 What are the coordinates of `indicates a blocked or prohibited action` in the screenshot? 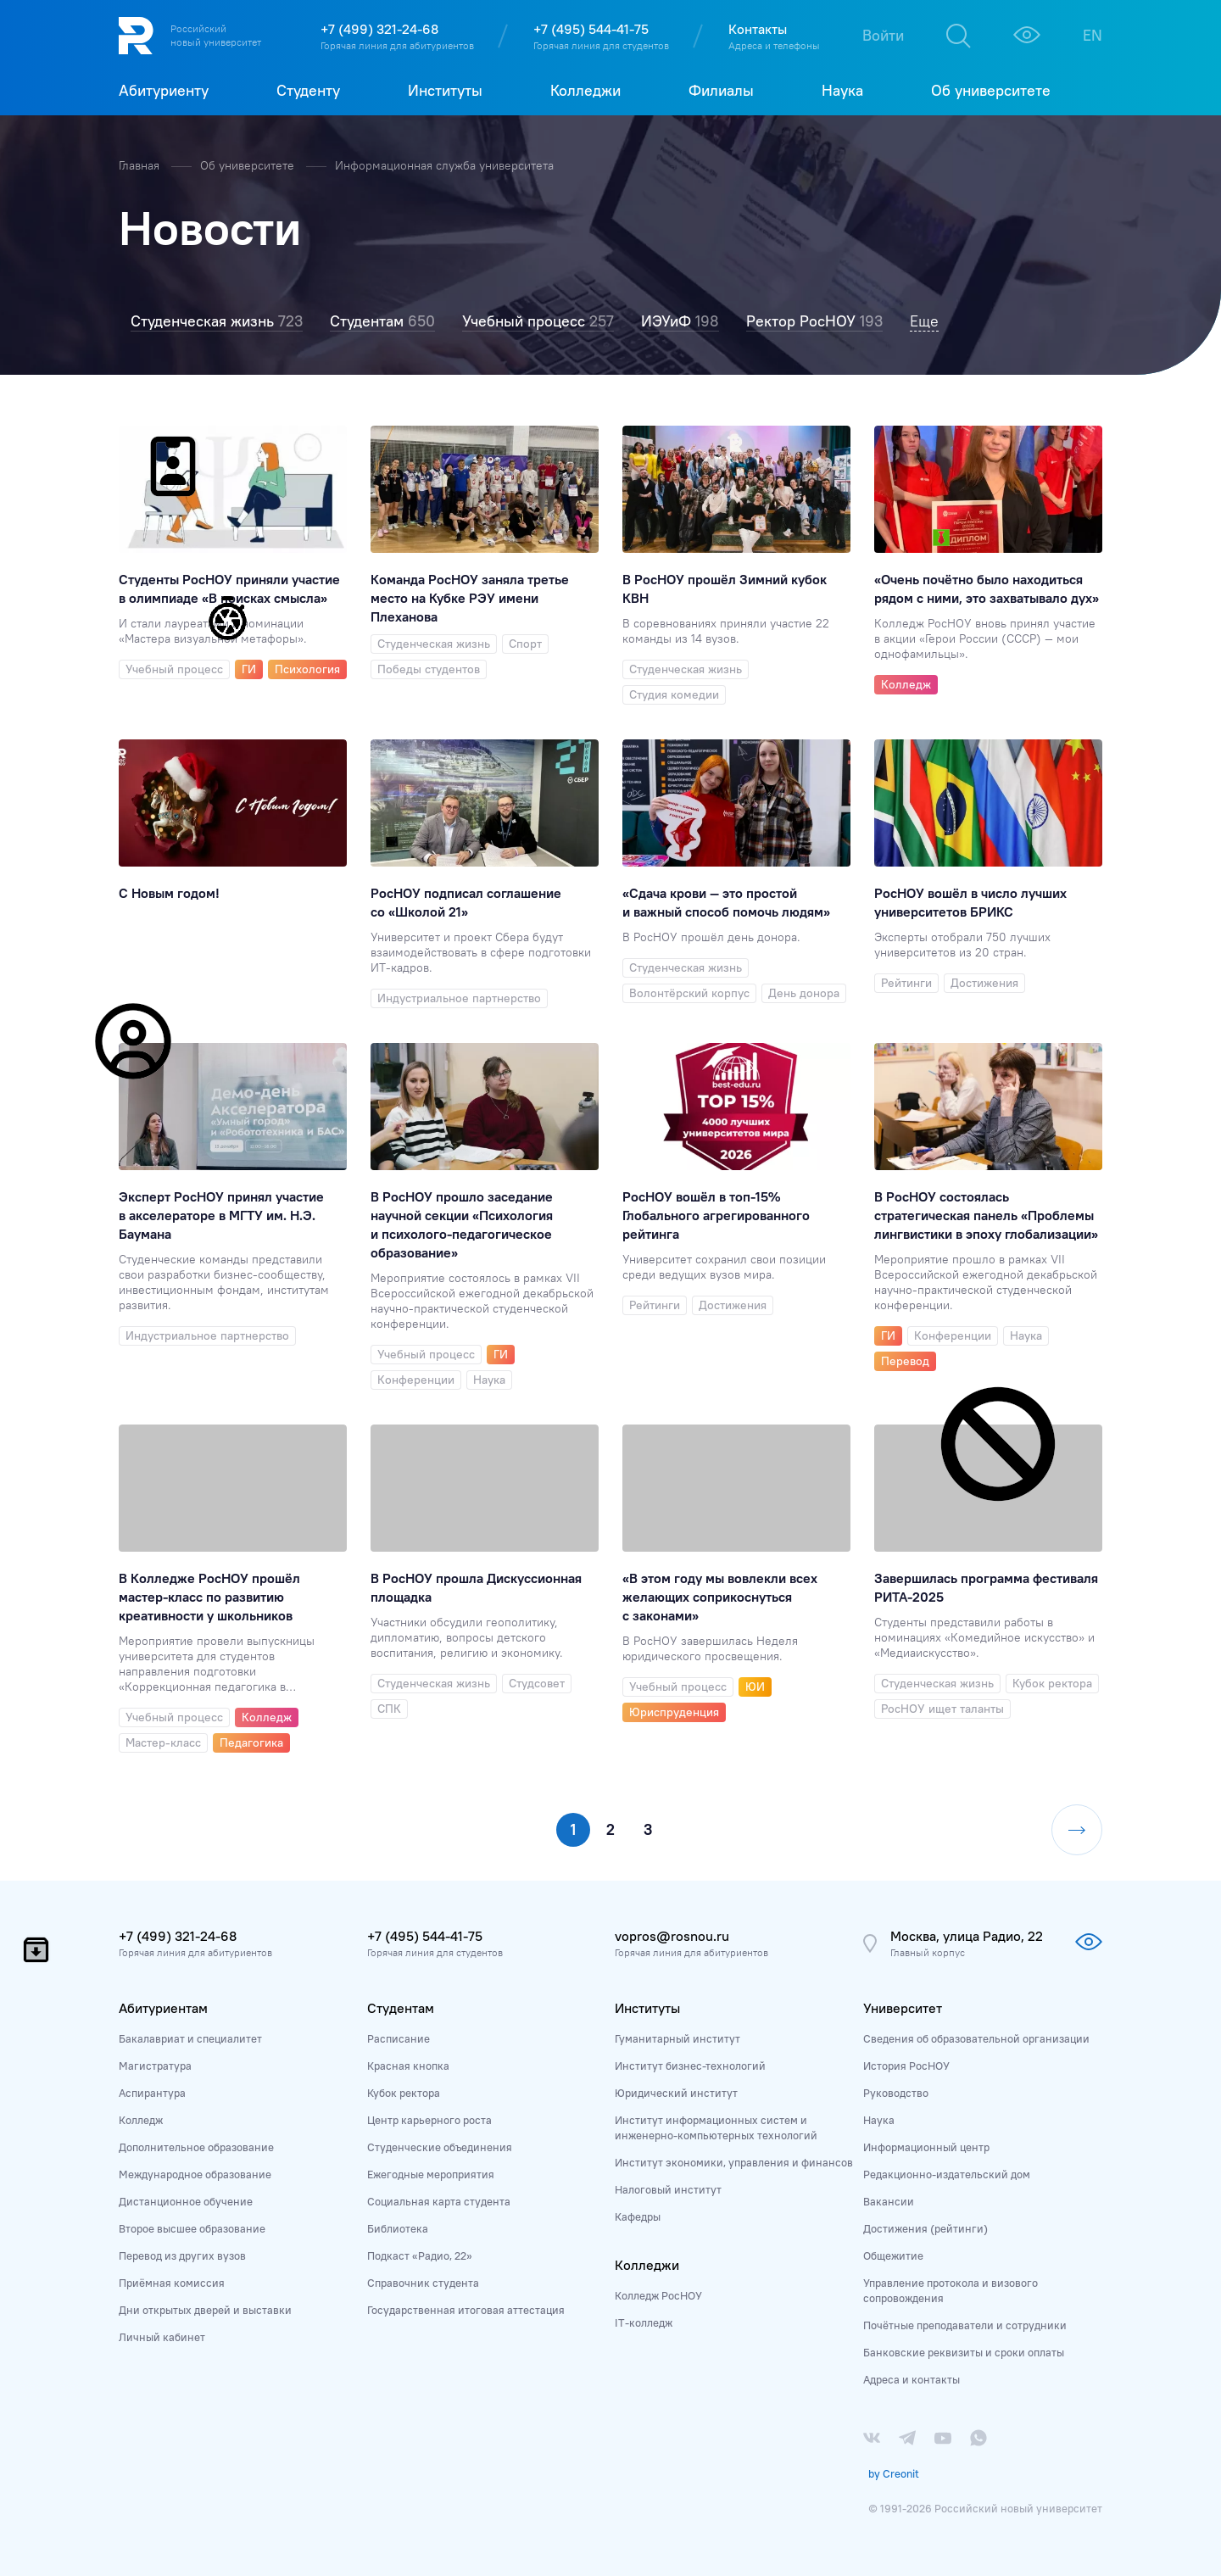 It's located at (998, 1444).